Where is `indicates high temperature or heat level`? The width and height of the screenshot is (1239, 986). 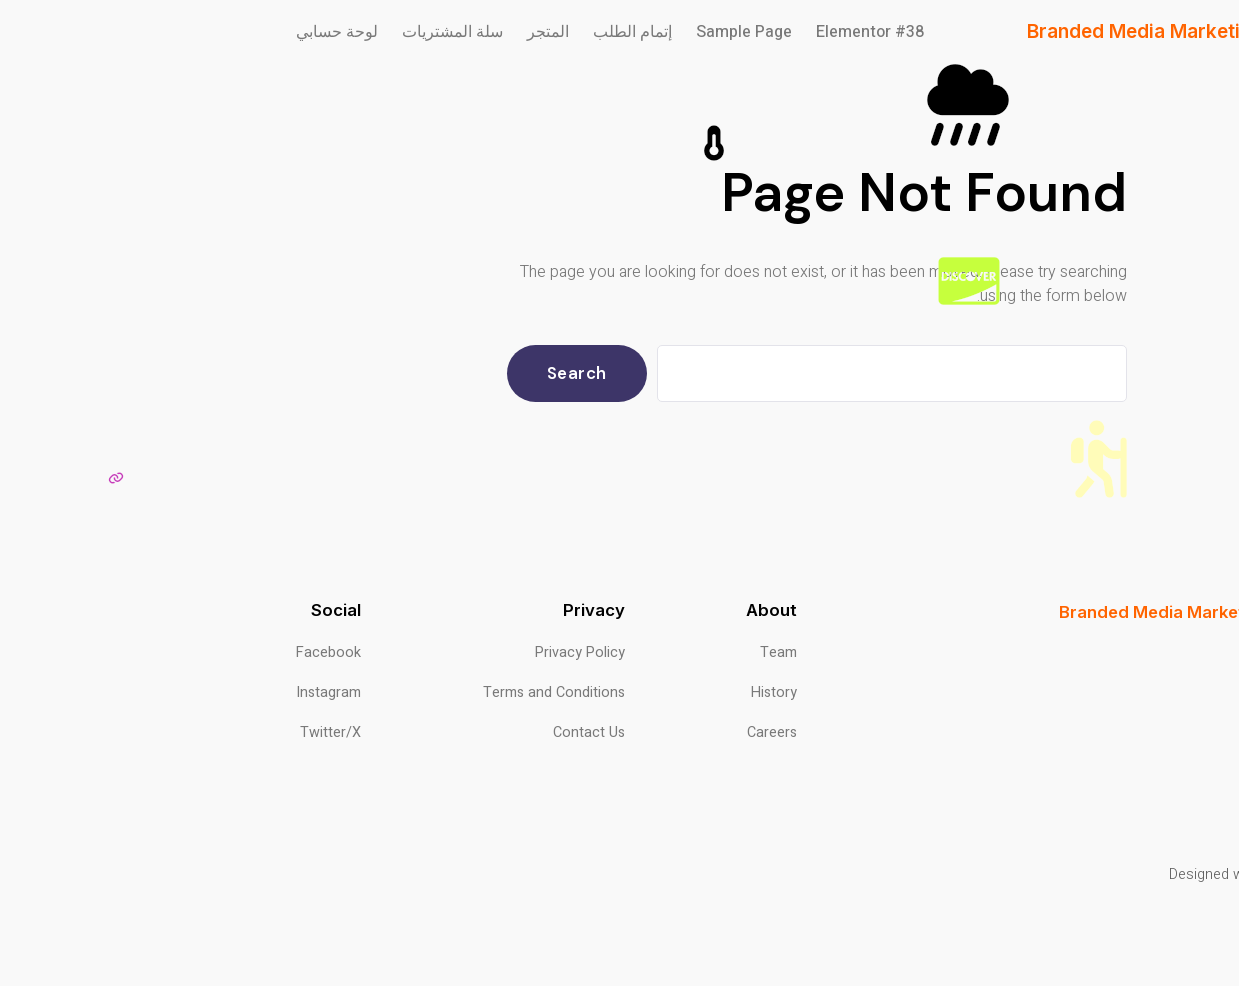
indicates high temperature or heat level is located at coordinates (714, 143).